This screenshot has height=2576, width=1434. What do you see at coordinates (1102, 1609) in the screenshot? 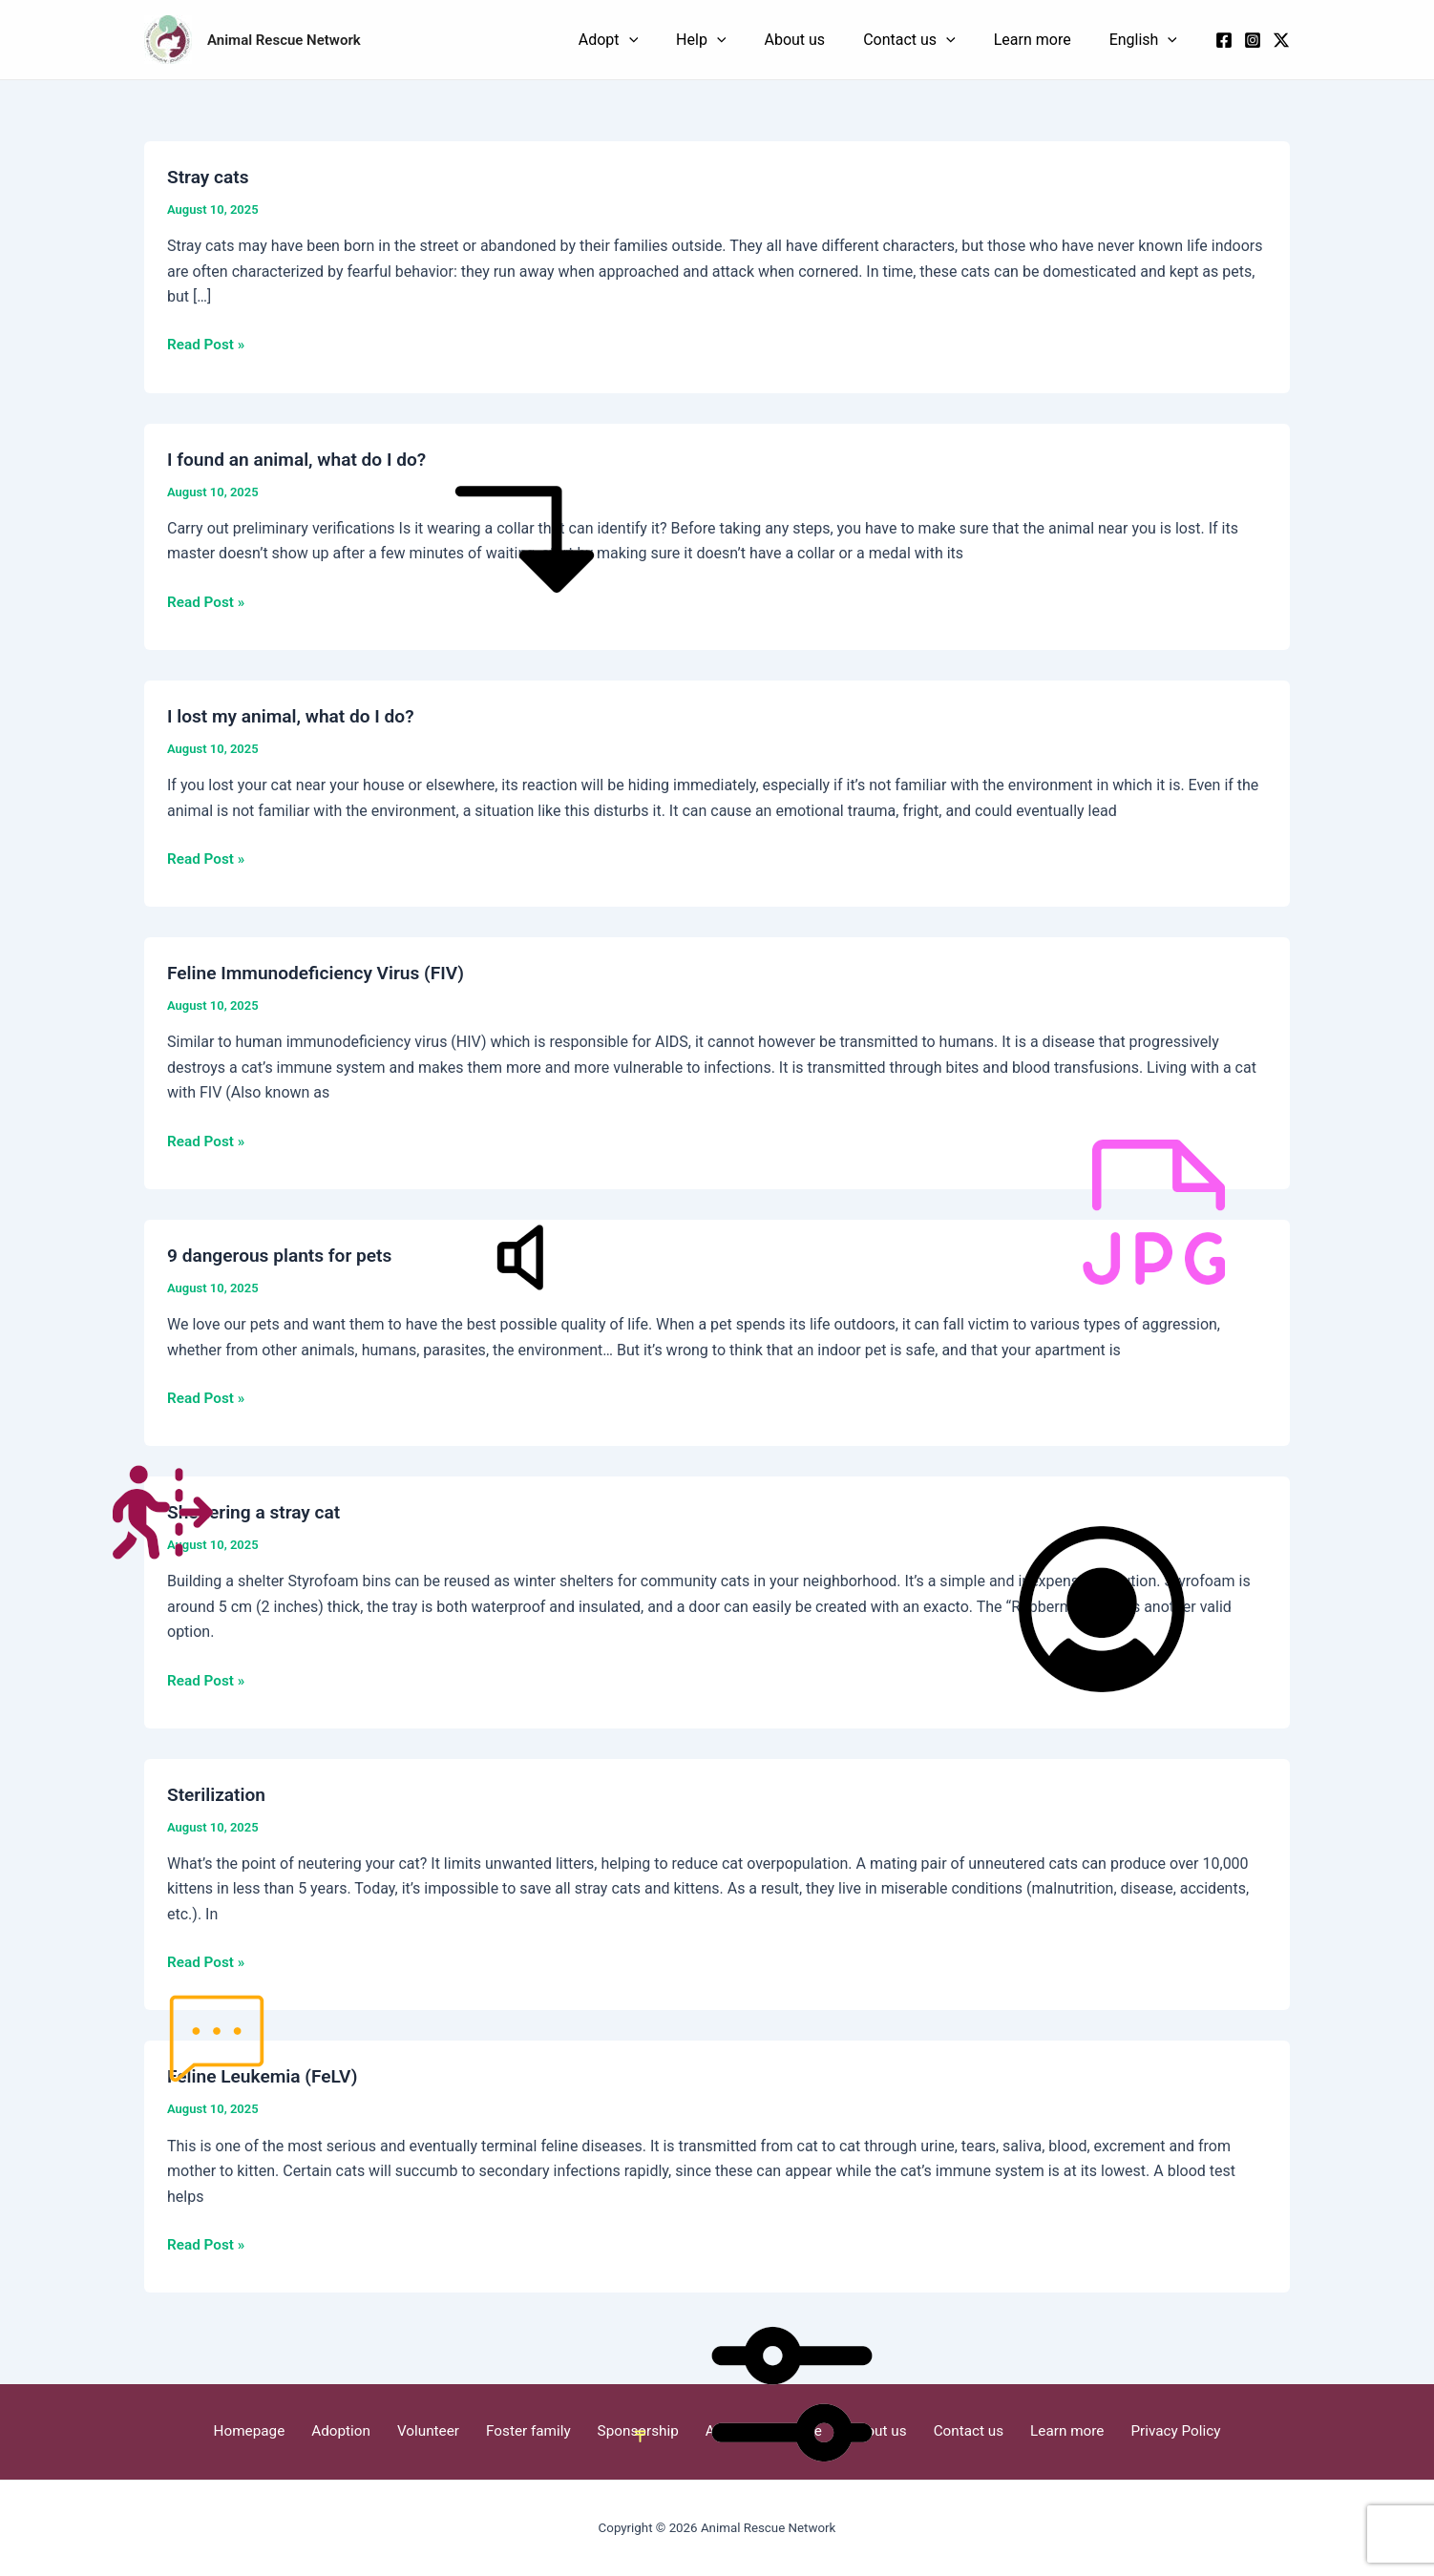
I see `view your profile` at bounding box center [1102, 1609].